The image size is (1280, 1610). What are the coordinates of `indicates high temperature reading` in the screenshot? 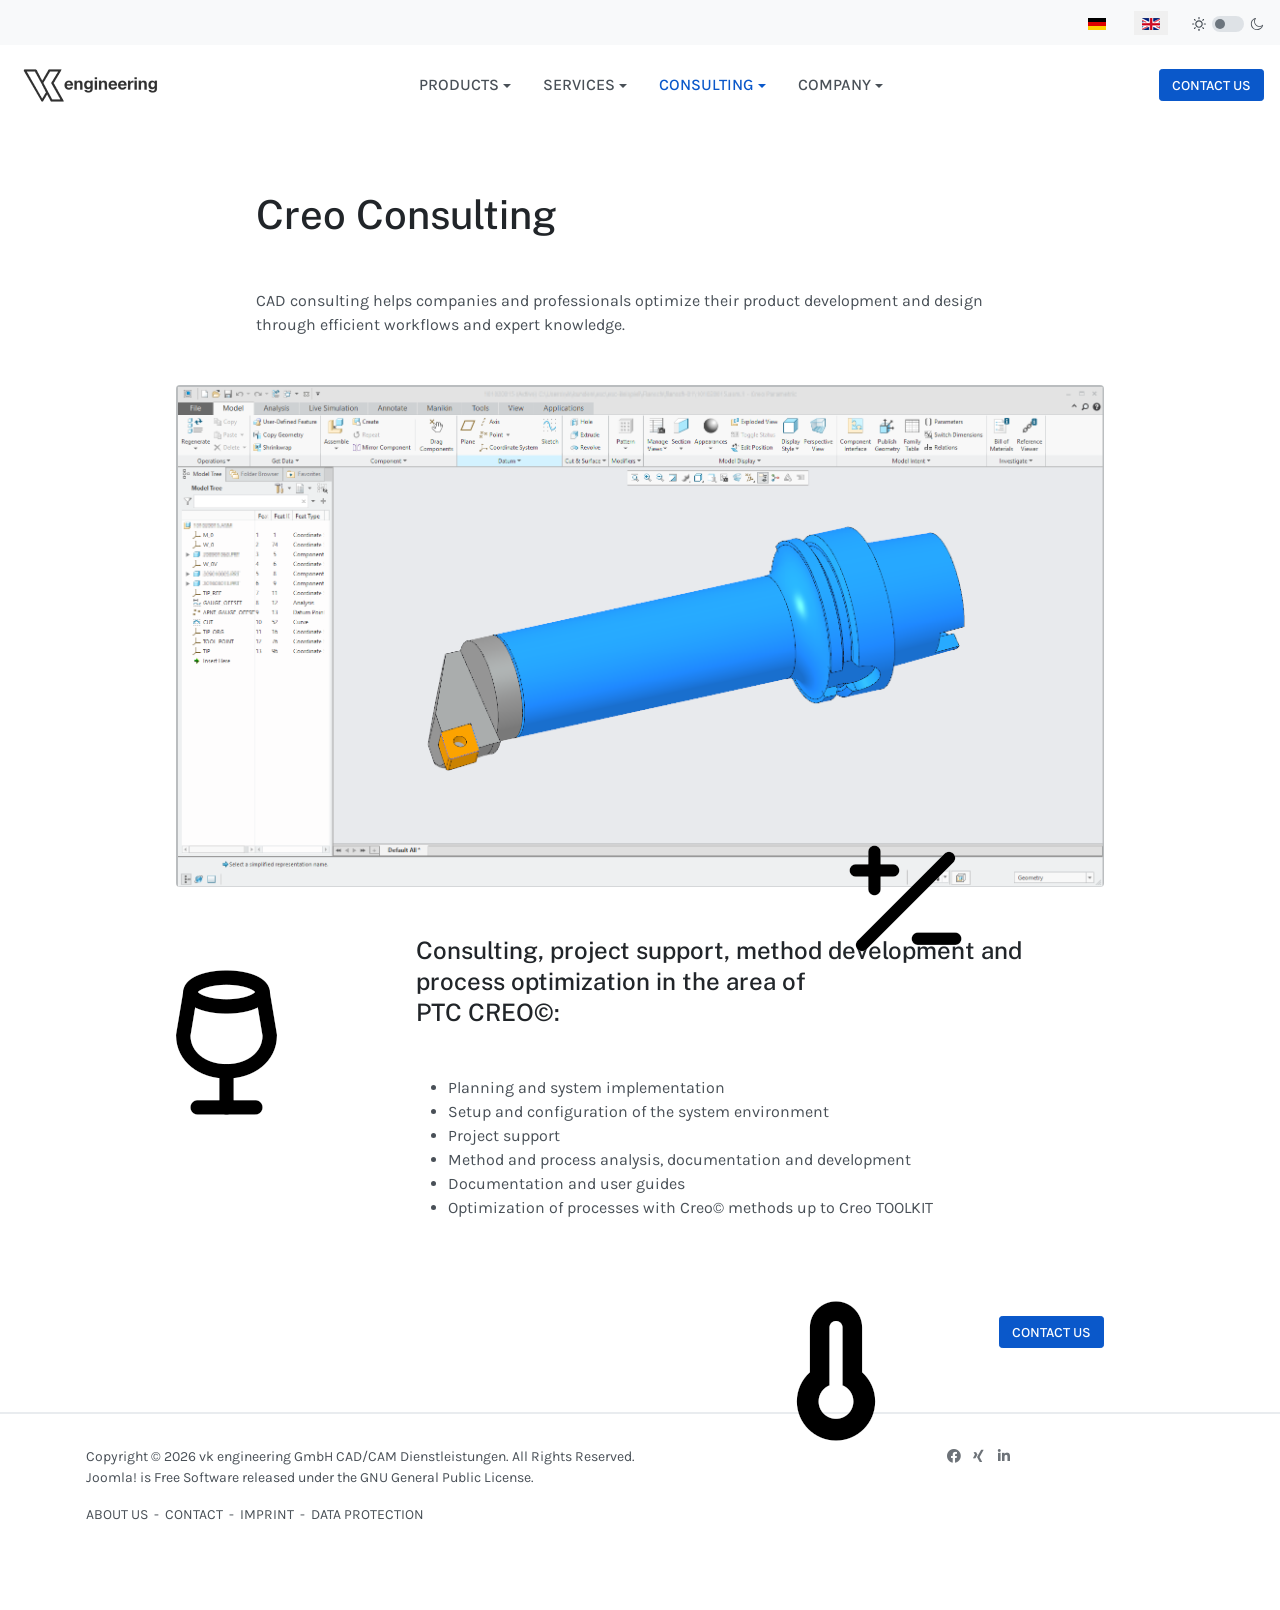 It's located at (836, 1371).